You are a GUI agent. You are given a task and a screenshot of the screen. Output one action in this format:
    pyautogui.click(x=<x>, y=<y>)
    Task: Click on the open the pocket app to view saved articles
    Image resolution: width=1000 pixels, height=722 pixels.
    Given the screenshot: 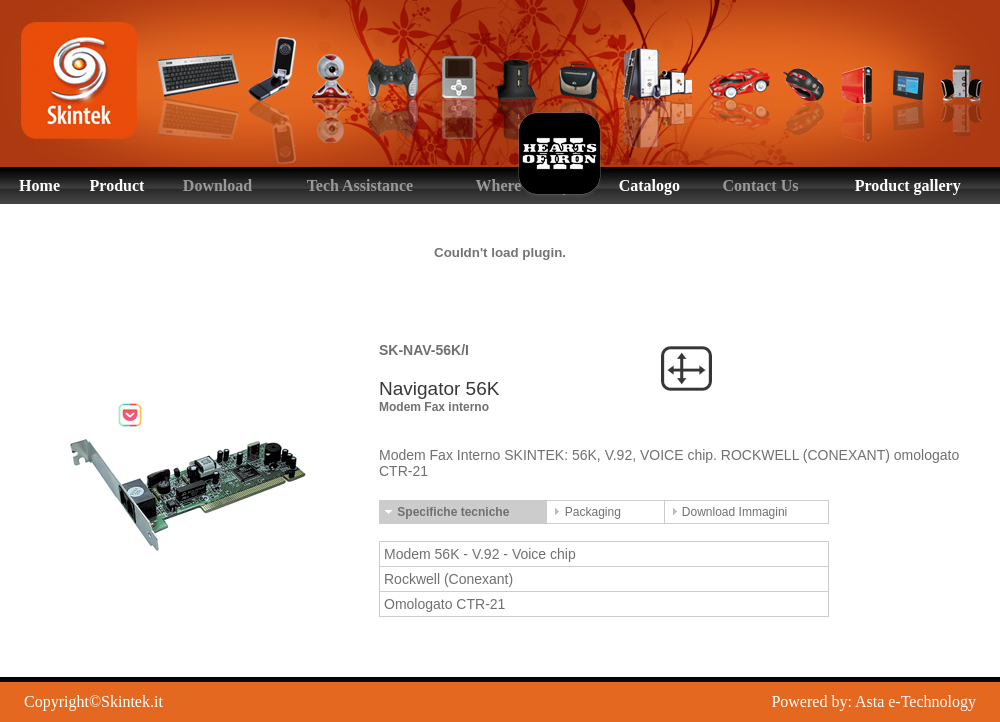 What is the action you would take?
    pyautogui.click(x=130, y=415)
    